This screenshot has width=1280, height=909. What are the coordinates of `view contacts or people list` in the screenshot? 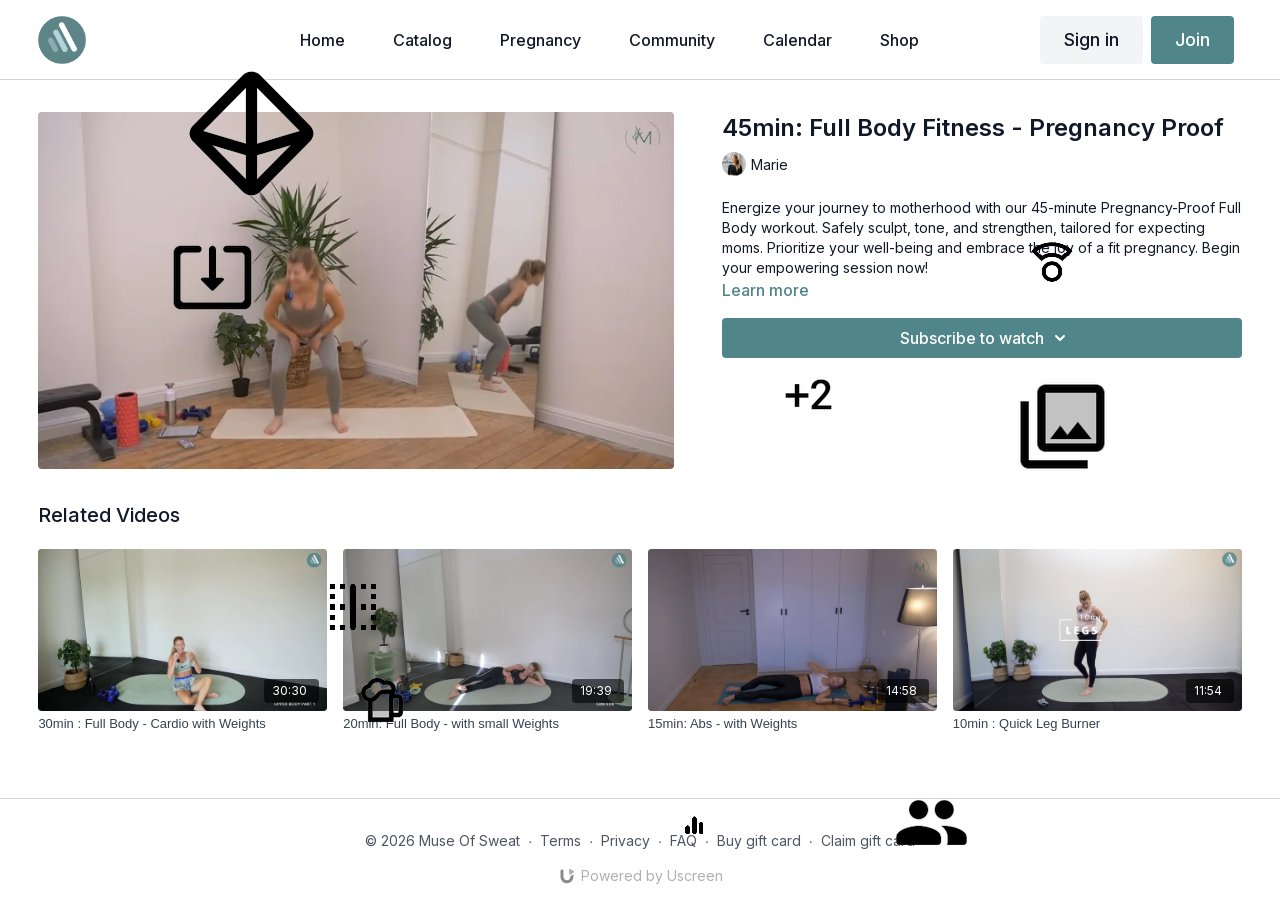 It's located at (931, 822).